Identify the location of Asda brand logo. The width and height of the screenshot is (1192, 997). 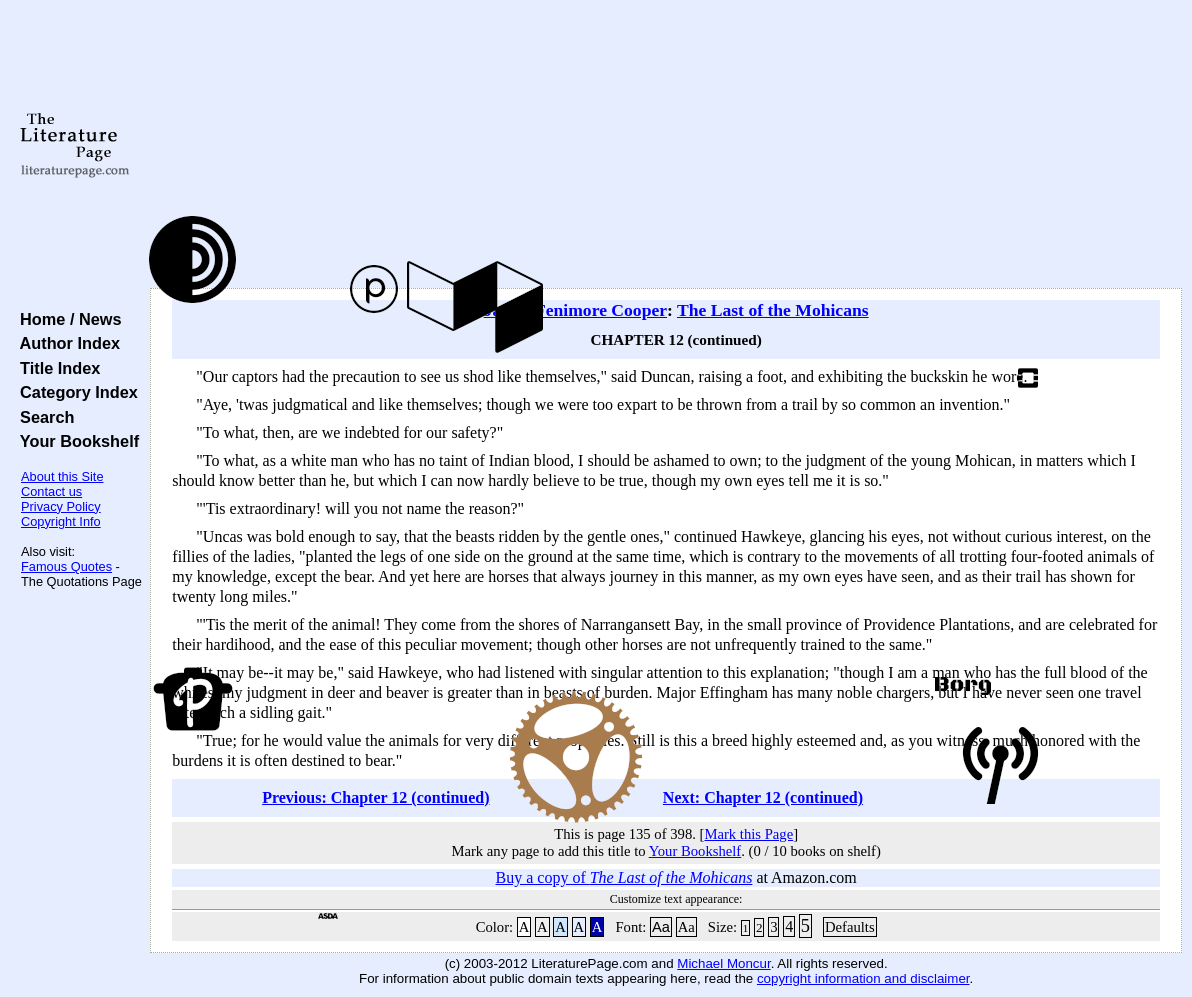
(328, 916).